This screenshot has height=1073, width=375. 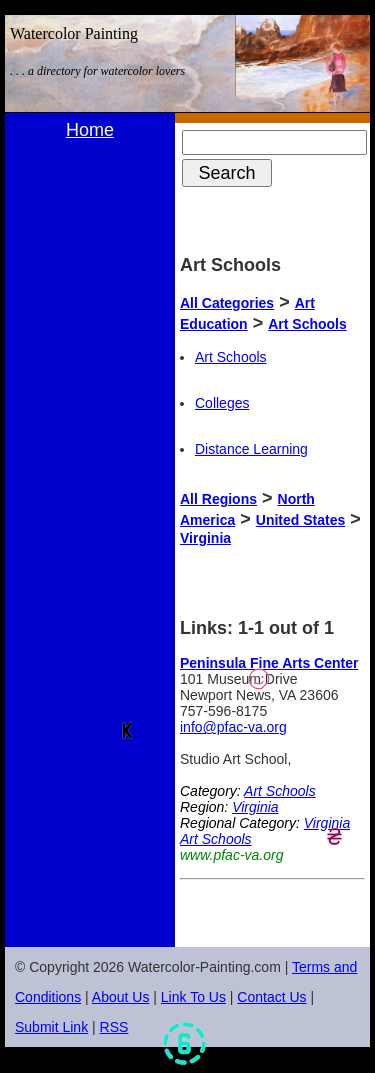 I want to click on indicates items starting with the letter K, so click(x=126, y=730).